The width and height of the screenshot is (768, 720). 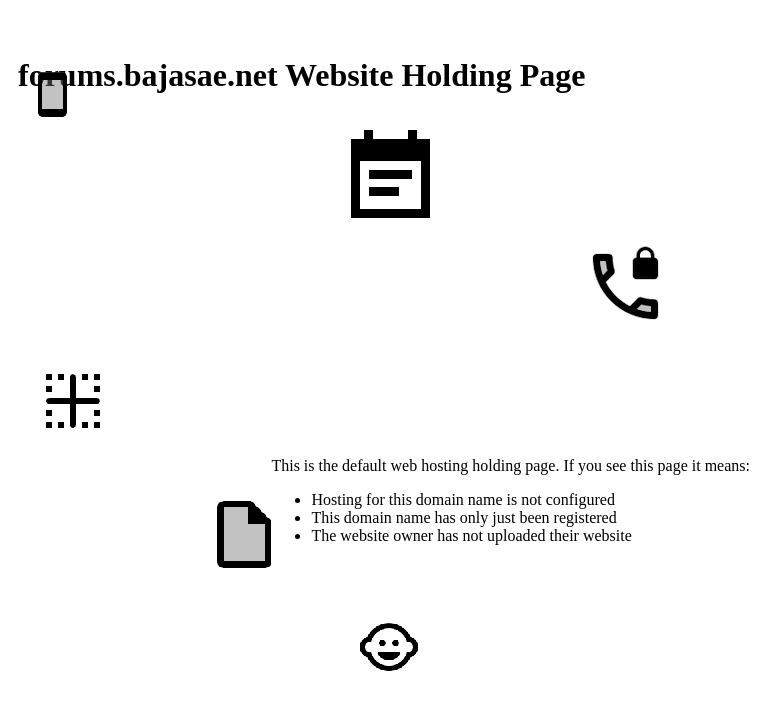 I want to click on access child-friendly or family mode, so click(x=389, y=647).